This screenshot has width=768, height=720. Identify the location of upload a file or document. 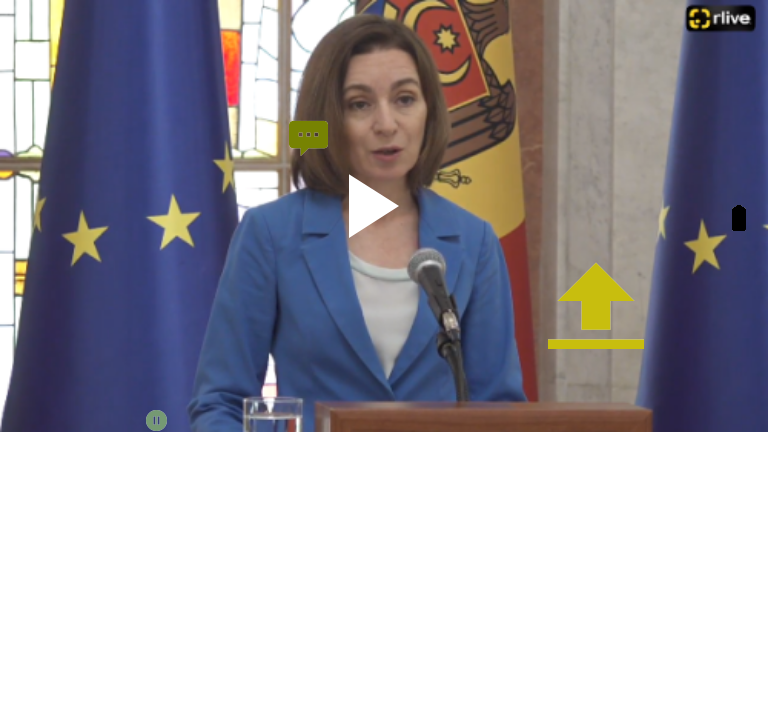
(596, 301).